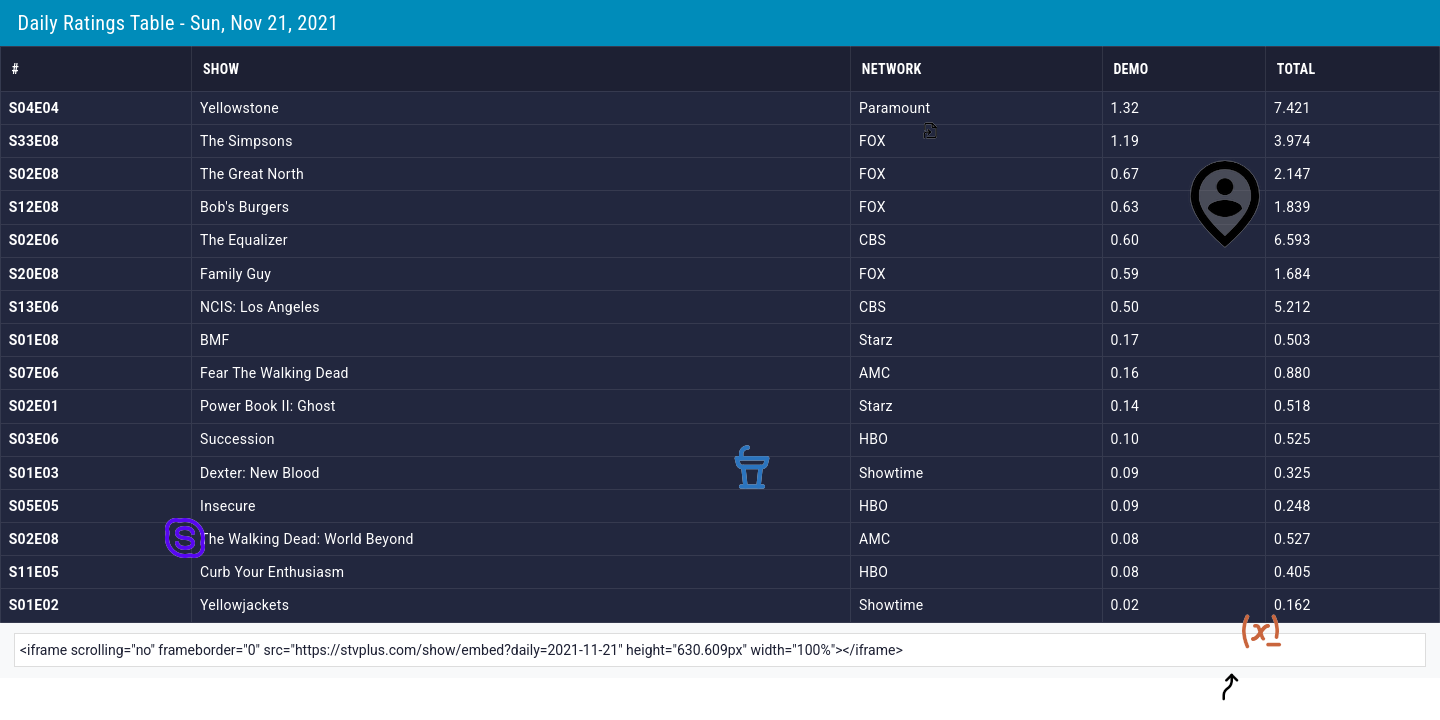 The image size is (1440, 720). I want to click on create a symbolic link to this file, so click(930, 130).